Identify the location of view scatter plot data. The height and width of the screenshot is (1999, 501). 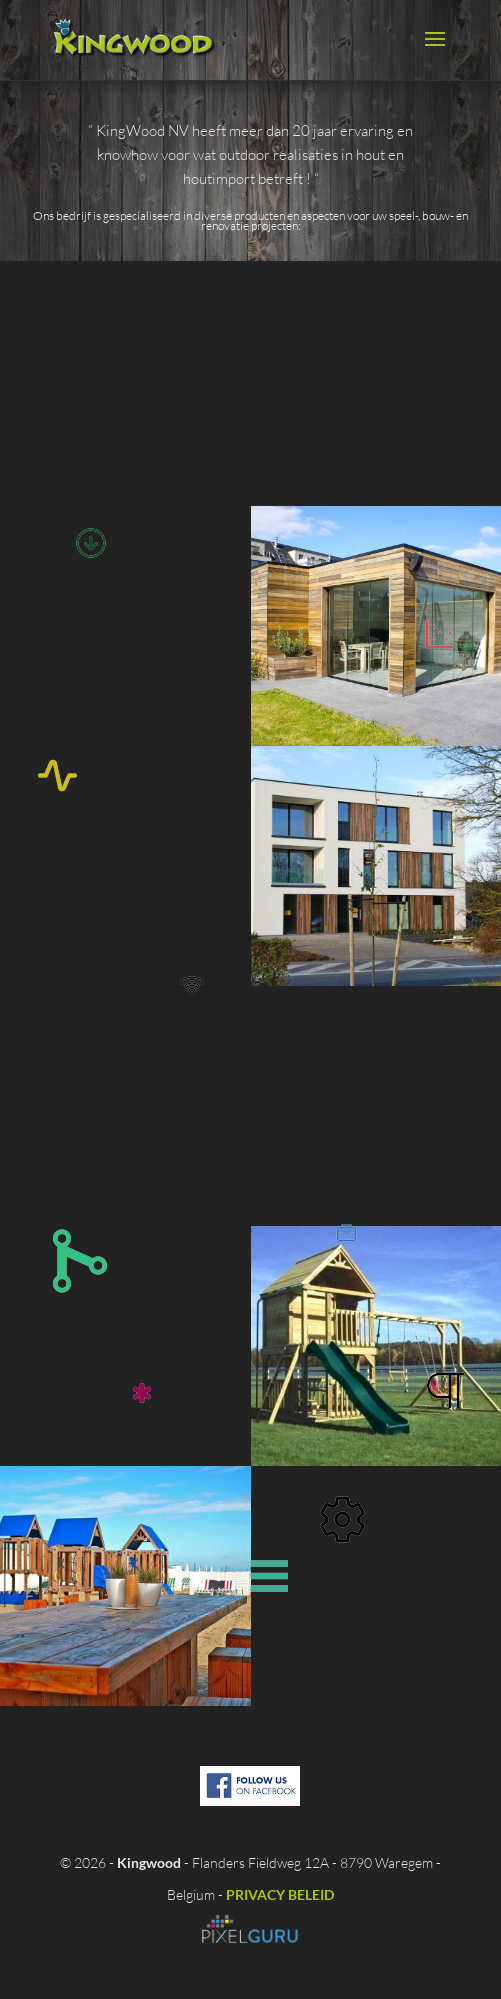
(440, 634).